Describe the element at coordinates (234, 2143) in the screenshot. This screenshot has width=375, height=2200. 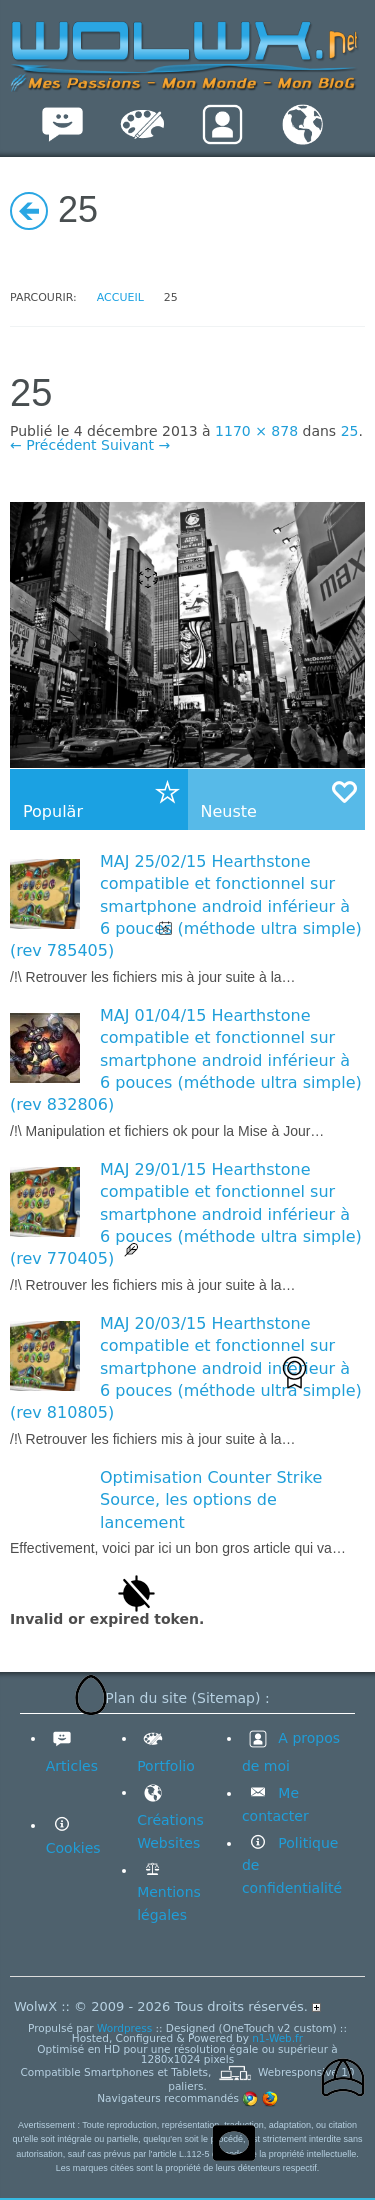
I see `apply vignette effect to image` at that location.